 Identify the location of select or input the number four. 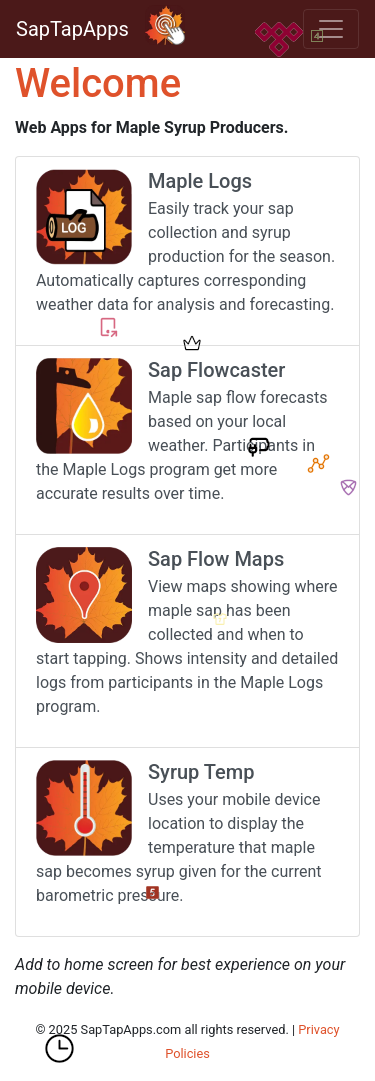
(317, 36).